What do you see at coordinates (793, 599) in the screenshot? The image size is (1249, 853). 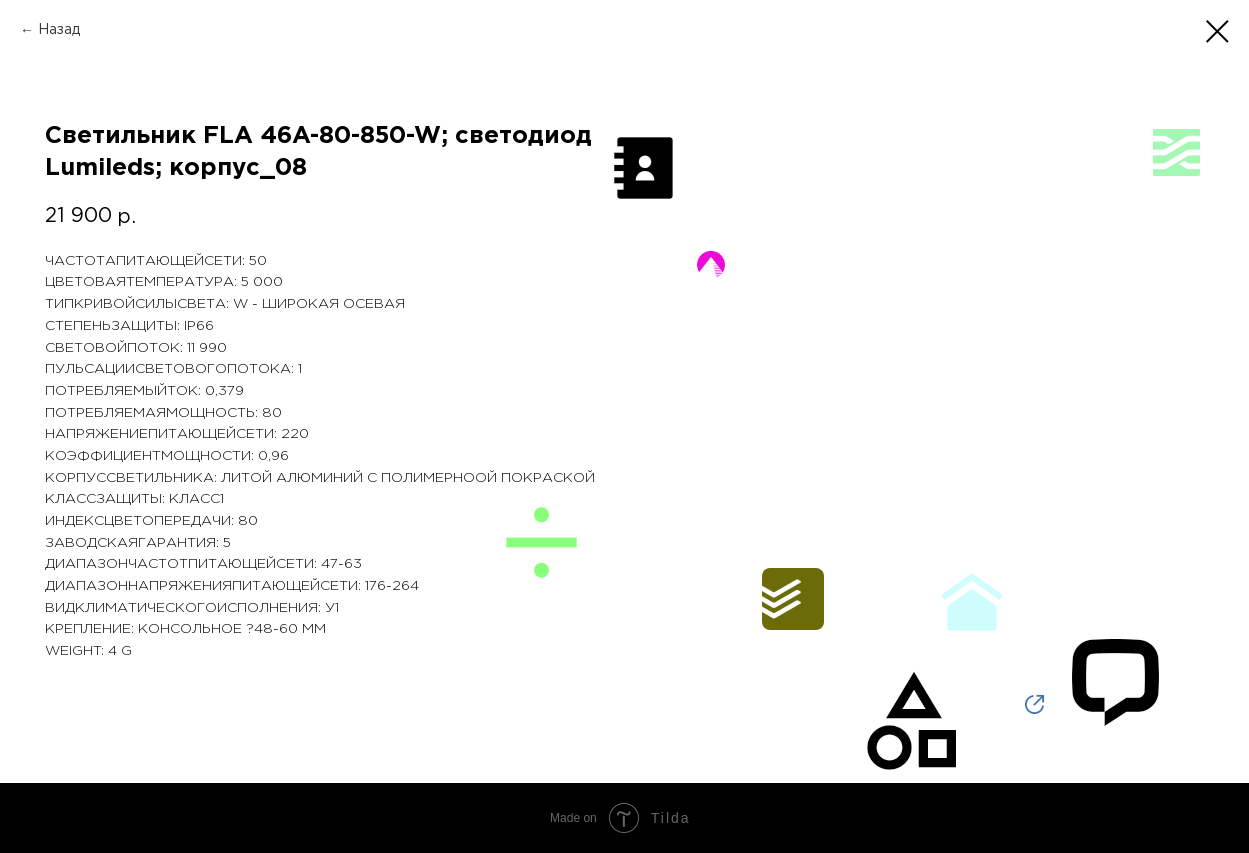 I see `open Todoist app` at bounding box center [793, 599].